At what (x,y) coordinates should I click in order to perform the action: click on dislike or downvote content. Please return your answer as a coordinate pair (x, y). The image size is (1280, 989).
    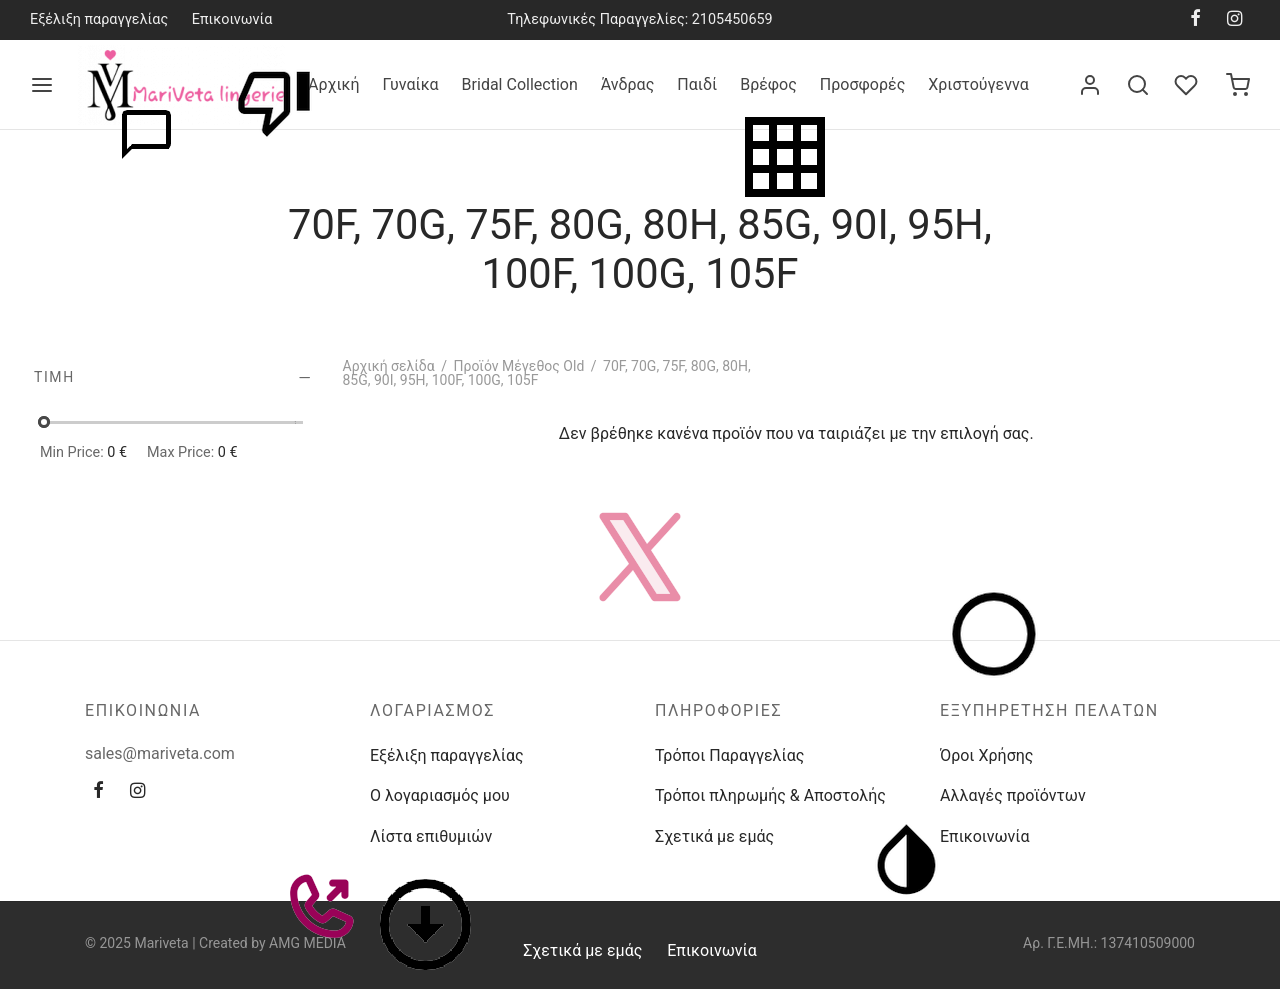
    Looking at the image, I should click on (274, 101).